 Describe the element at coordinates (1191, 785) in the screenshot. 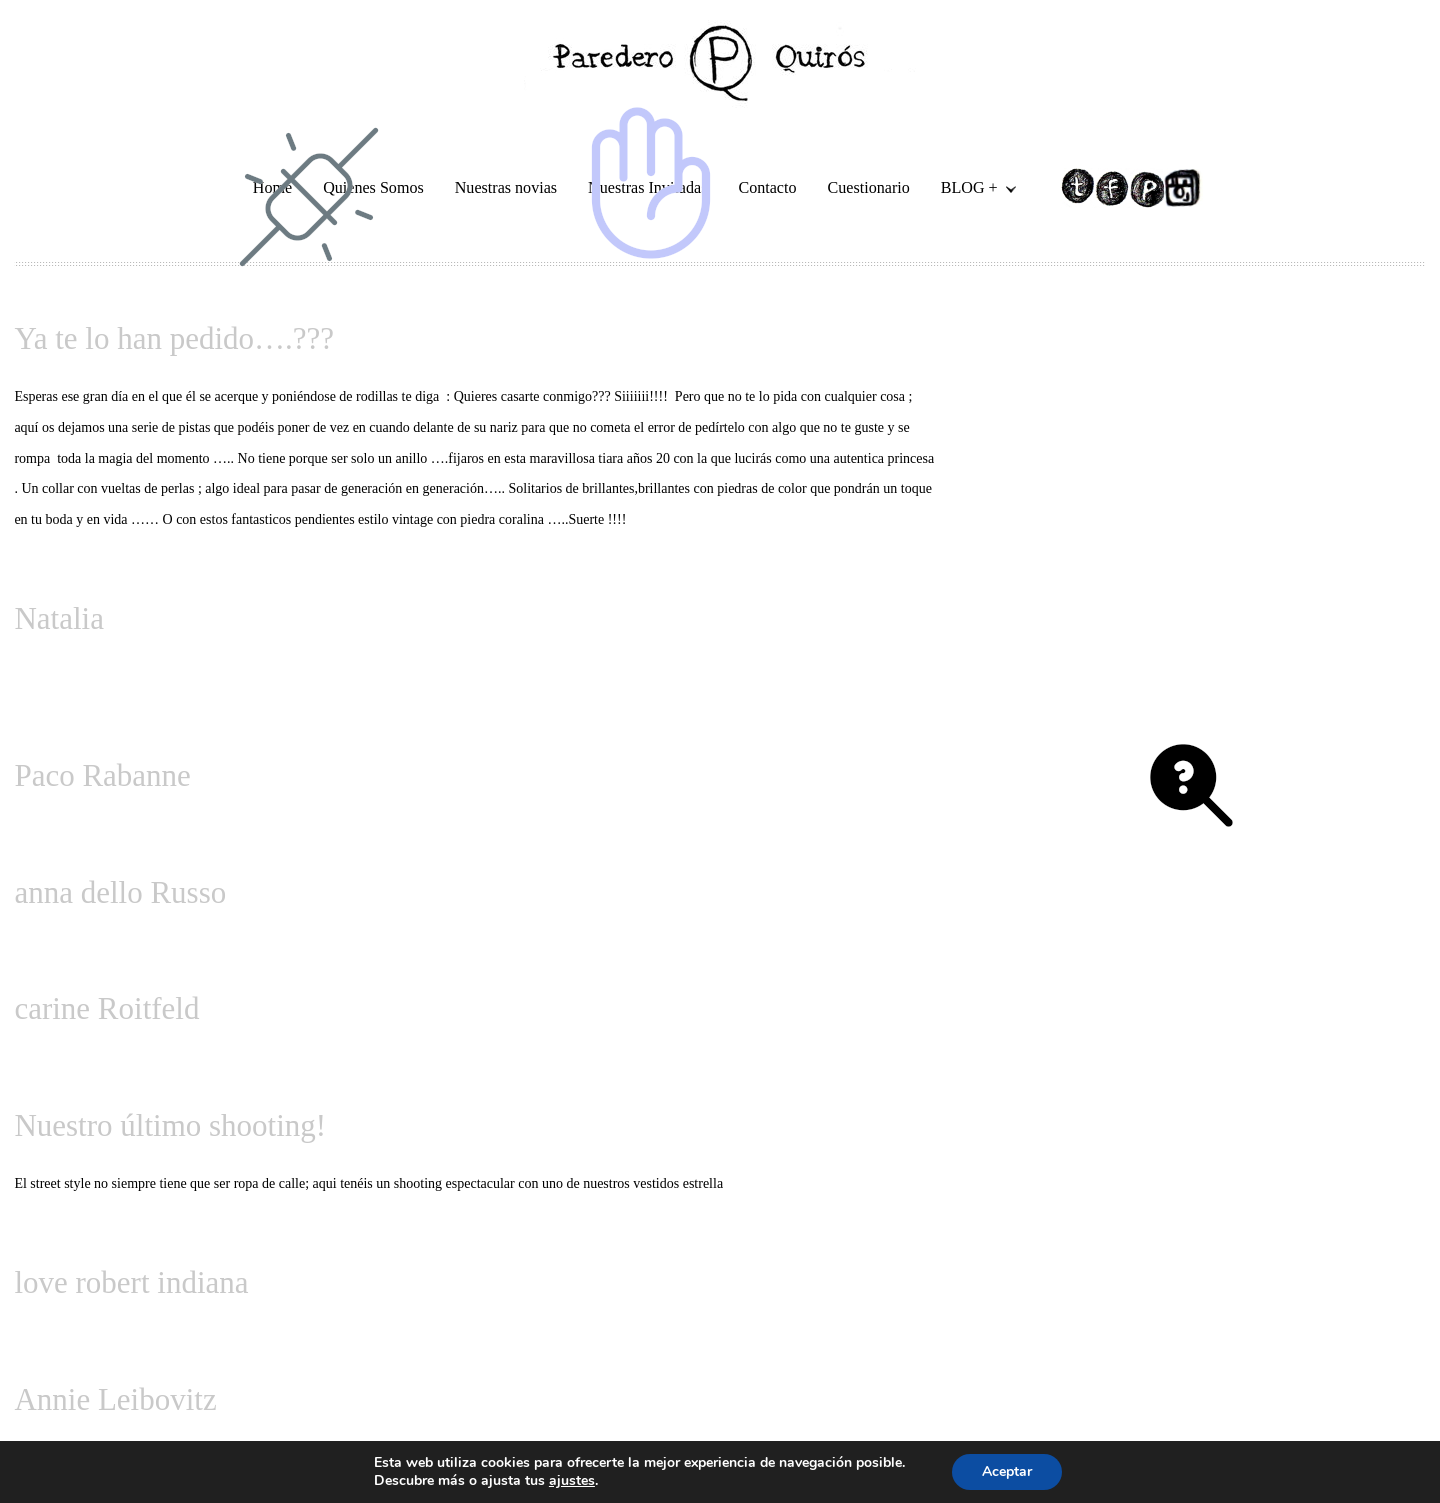

I see `search for help or support topics` at that location.